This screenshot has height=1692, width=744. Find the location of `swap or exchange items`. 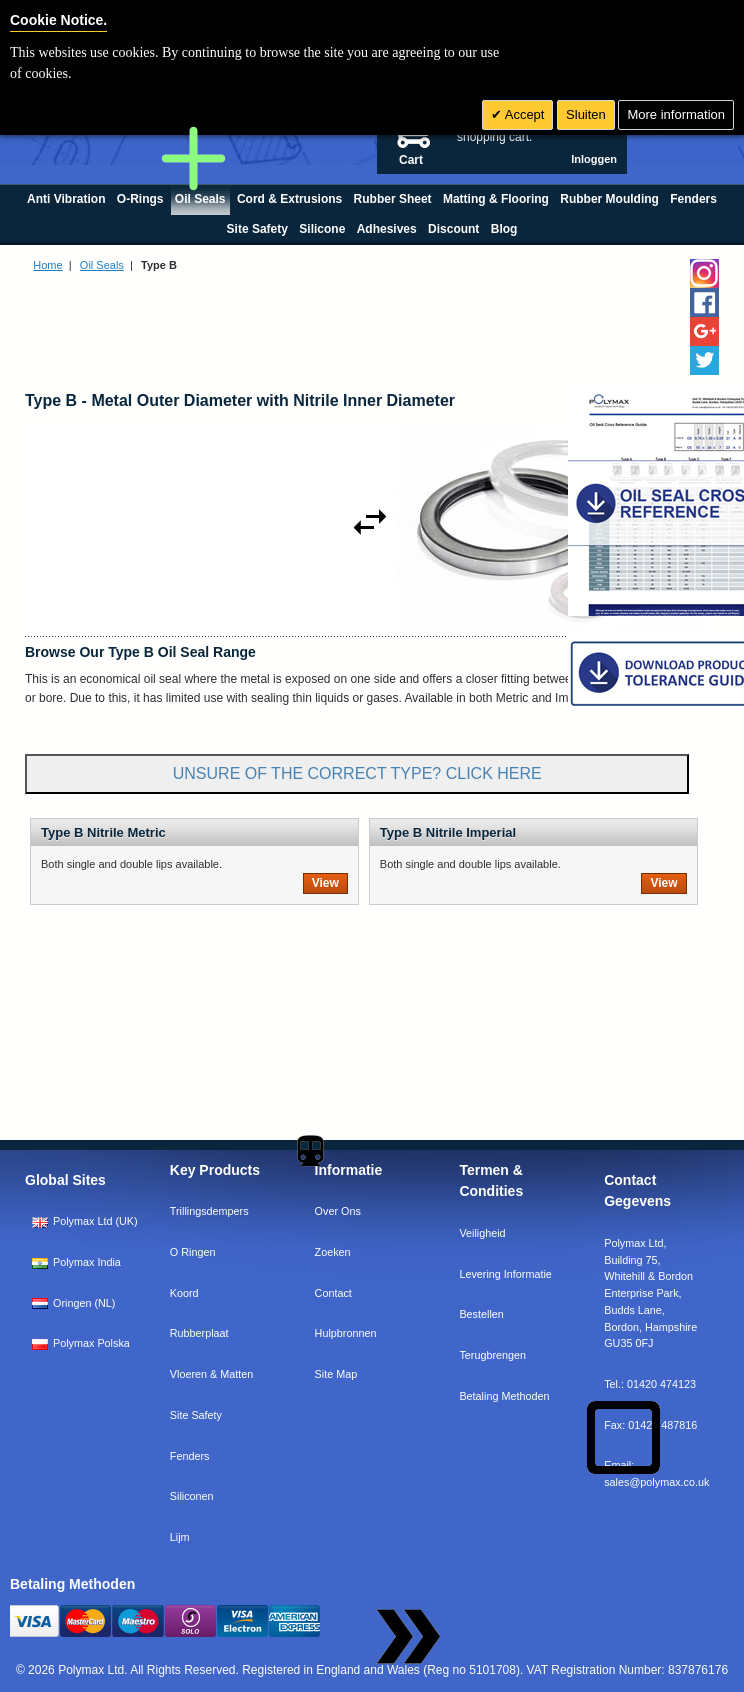

swap or exchange items is located at coordinates (370, 522).